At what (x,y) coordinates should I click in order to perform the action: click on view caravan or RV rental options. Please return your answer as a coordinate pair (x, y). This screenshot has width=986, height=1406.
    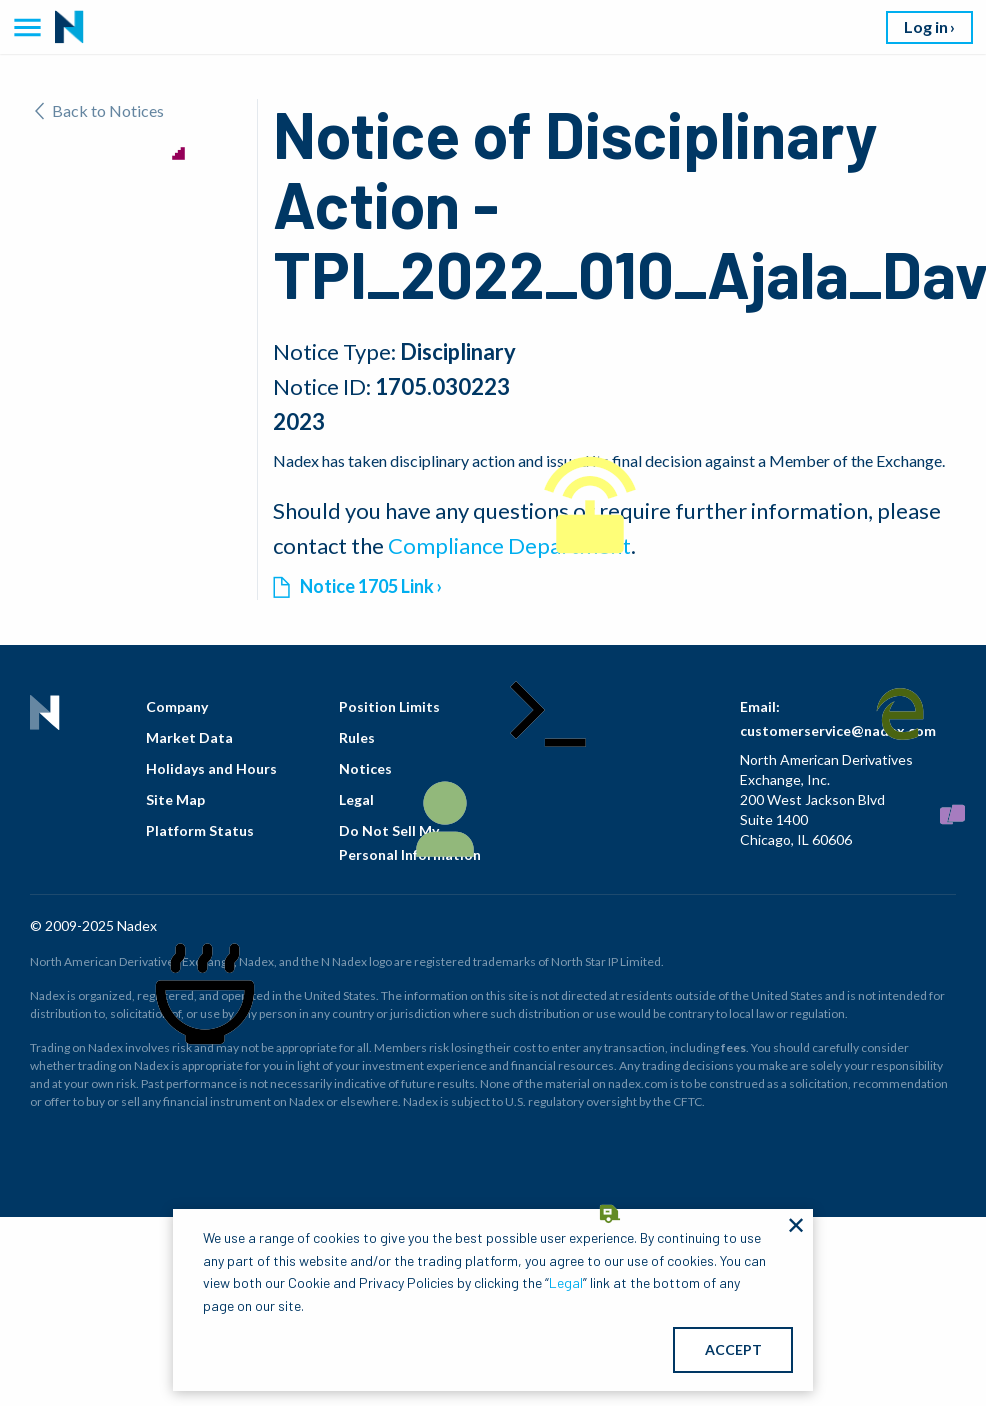
    Looking at the image, I should click on (609, 1213).